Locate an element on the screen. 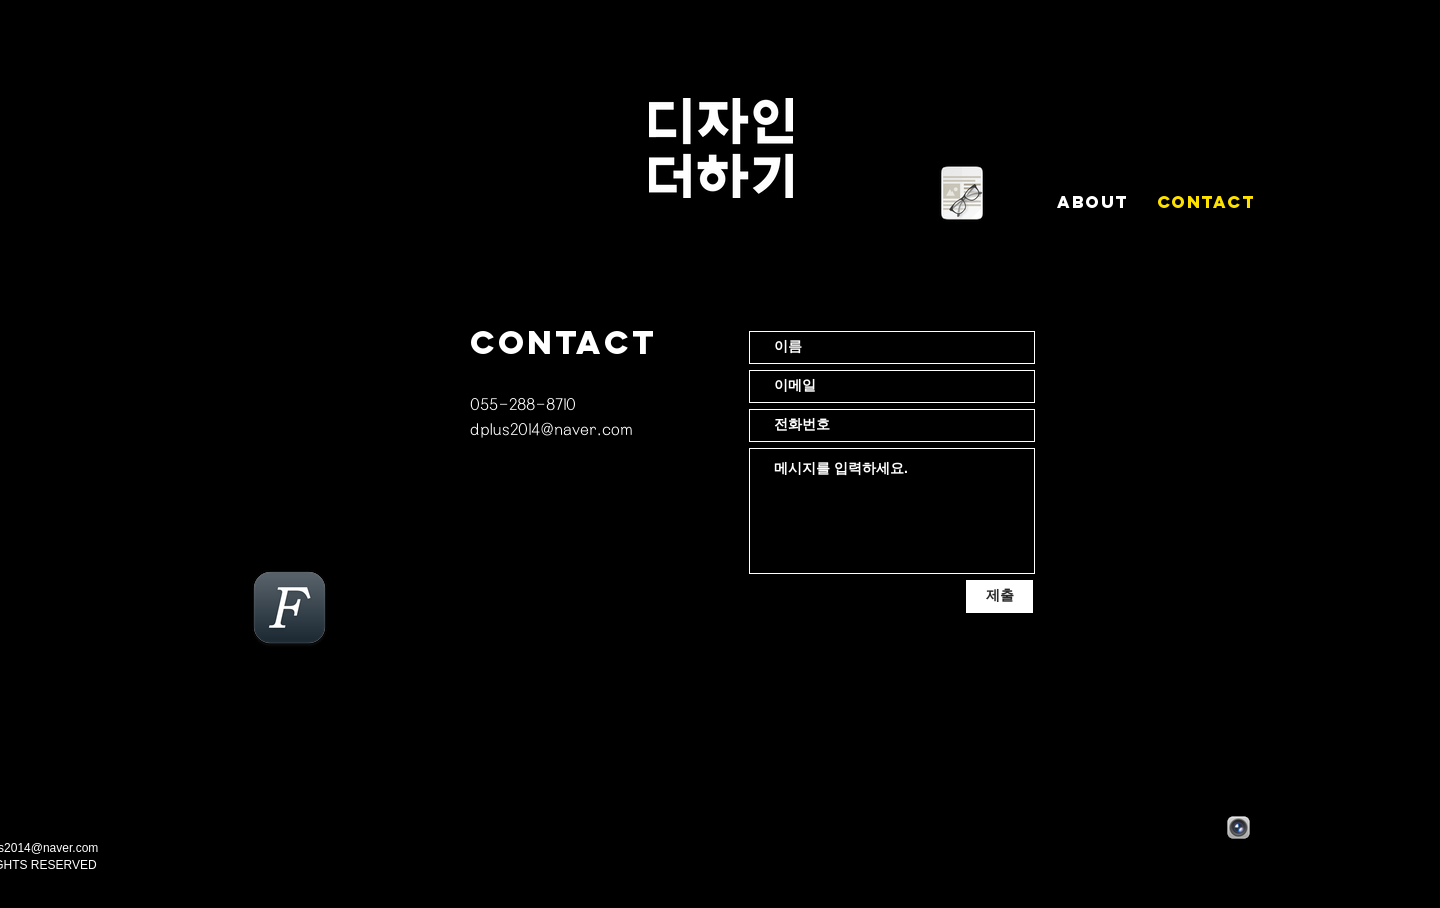  open the camera app is located at coordinates (1238, 827).